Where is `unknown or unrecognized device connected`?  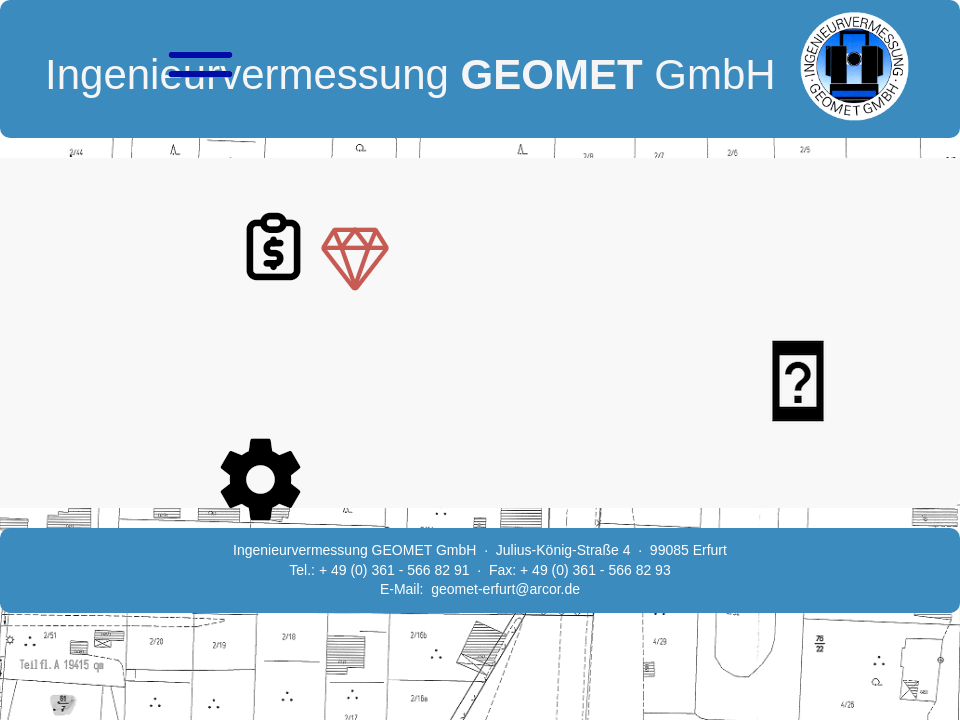
unknown or unrecognized device connected is located at coordinates (798, 381).